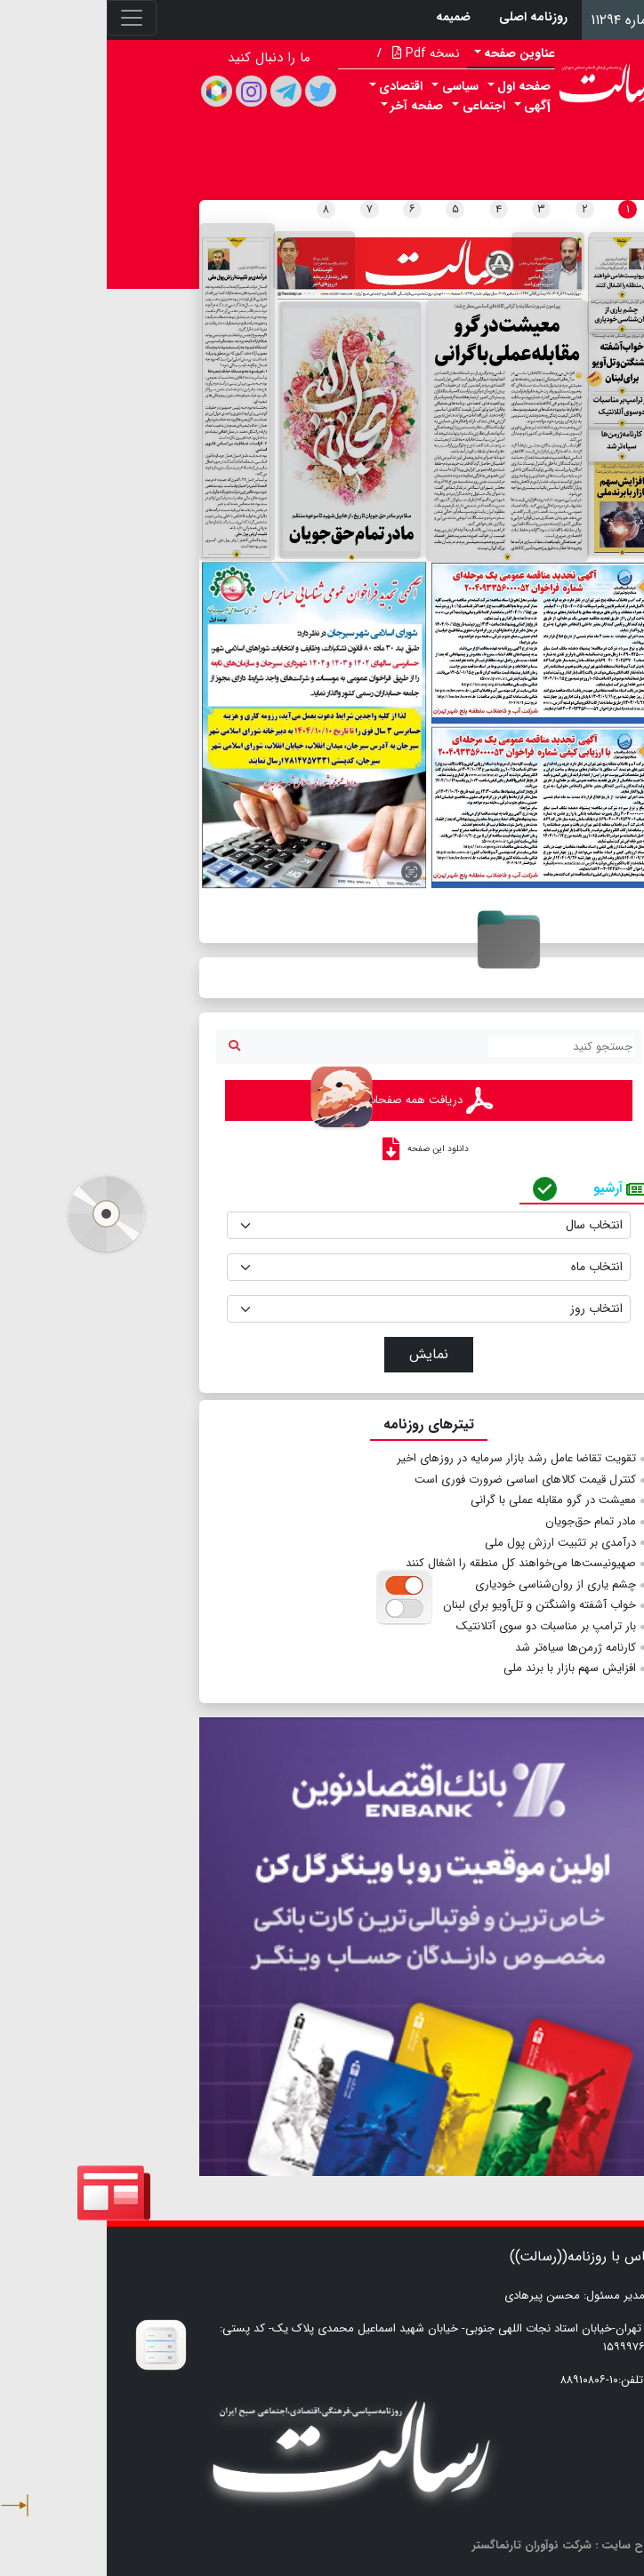  Describe the element at coordinates (499, 264) in the screenshot. I see `open the software updater application` at that location.